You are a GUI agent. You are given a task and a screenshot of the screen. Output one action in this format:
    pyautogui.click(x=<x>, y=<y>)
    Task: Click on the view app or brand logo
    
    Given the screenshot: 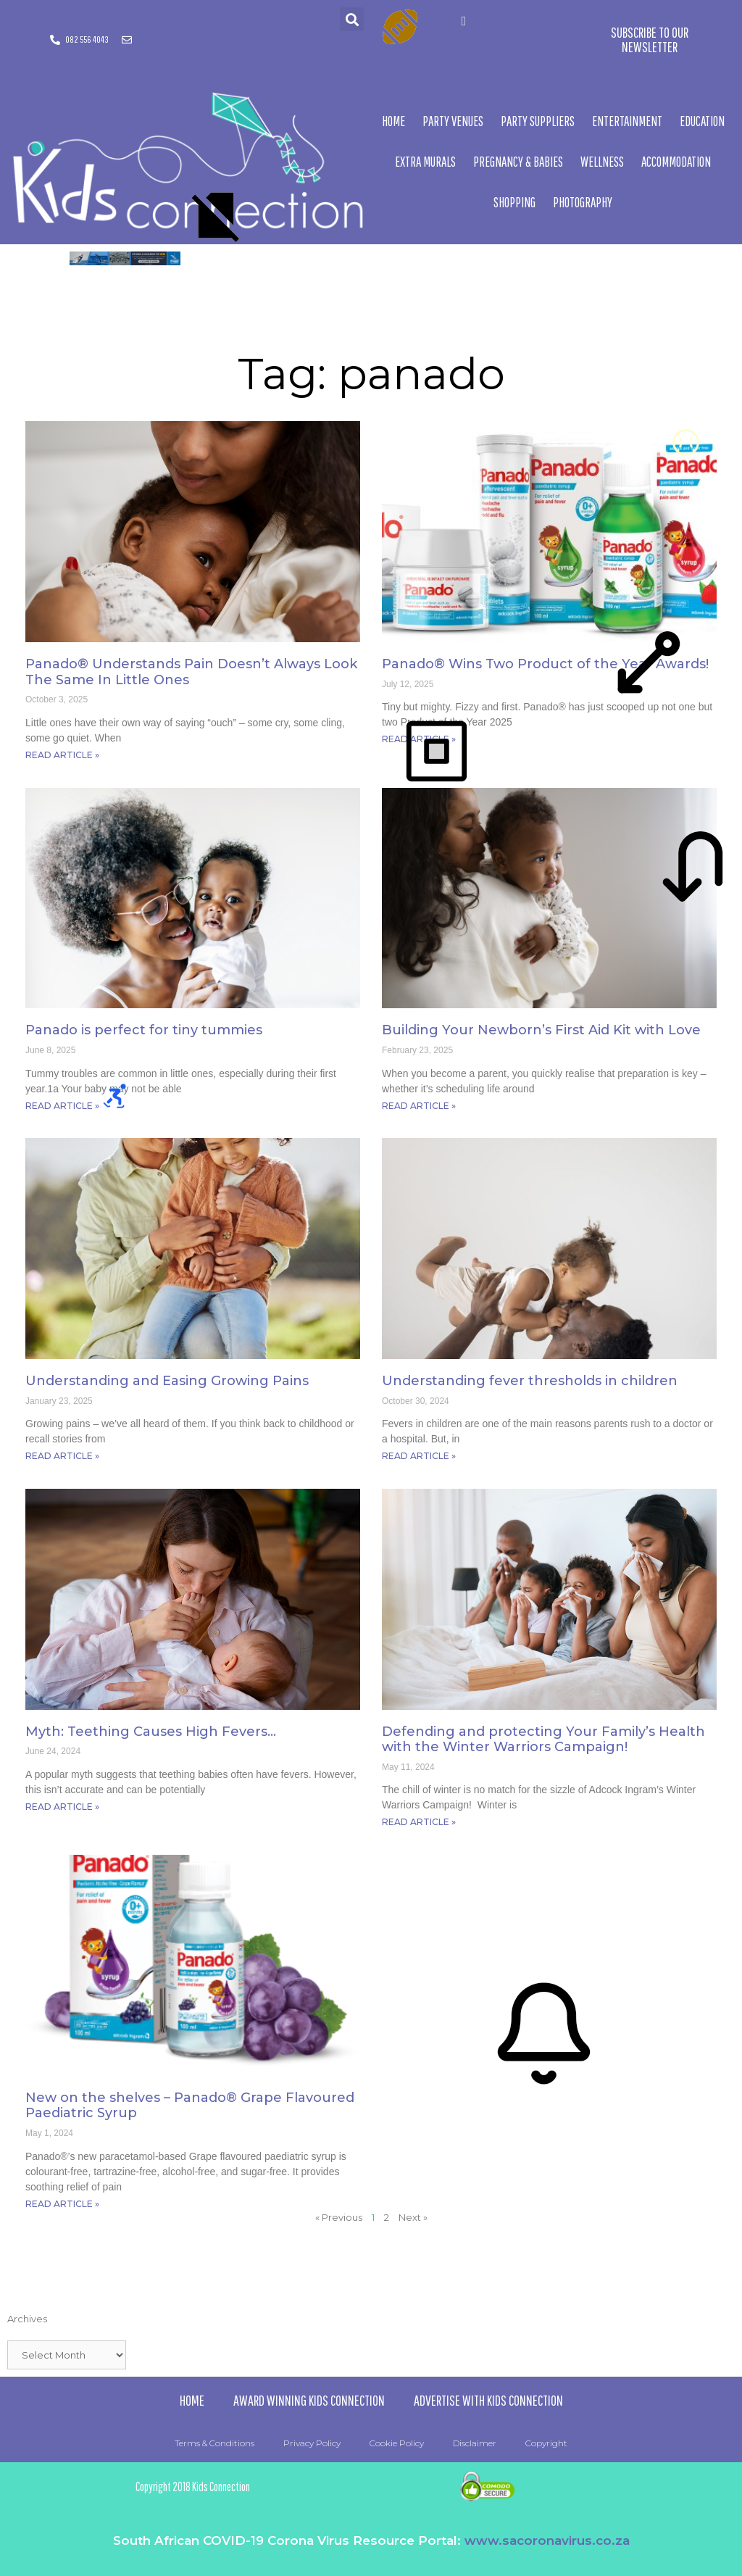 What is the action you would take?
    pyautogui.click(x=436, y=751)
    